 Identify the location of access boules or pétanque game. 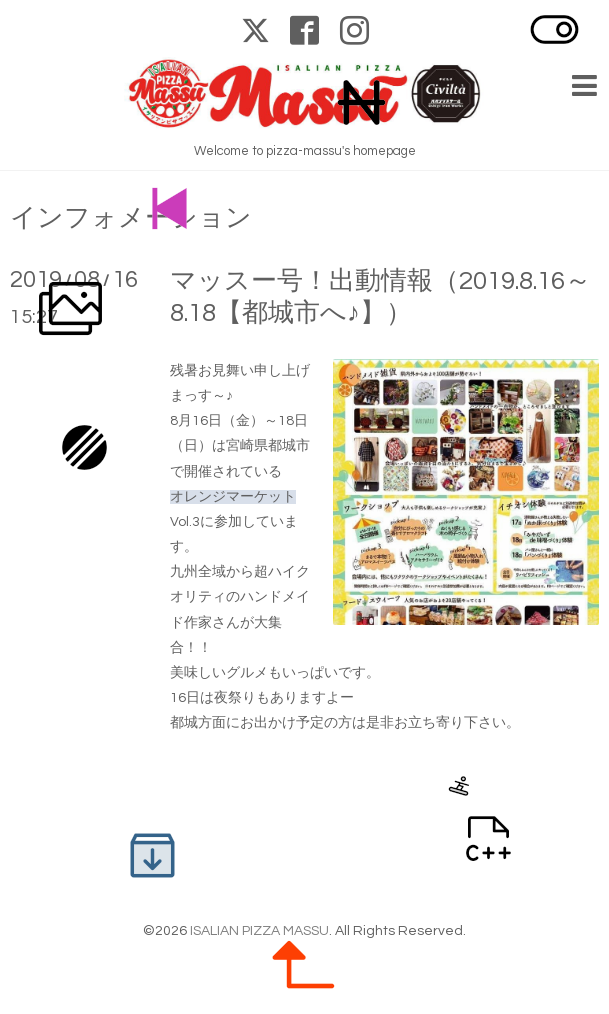
(84, 447).